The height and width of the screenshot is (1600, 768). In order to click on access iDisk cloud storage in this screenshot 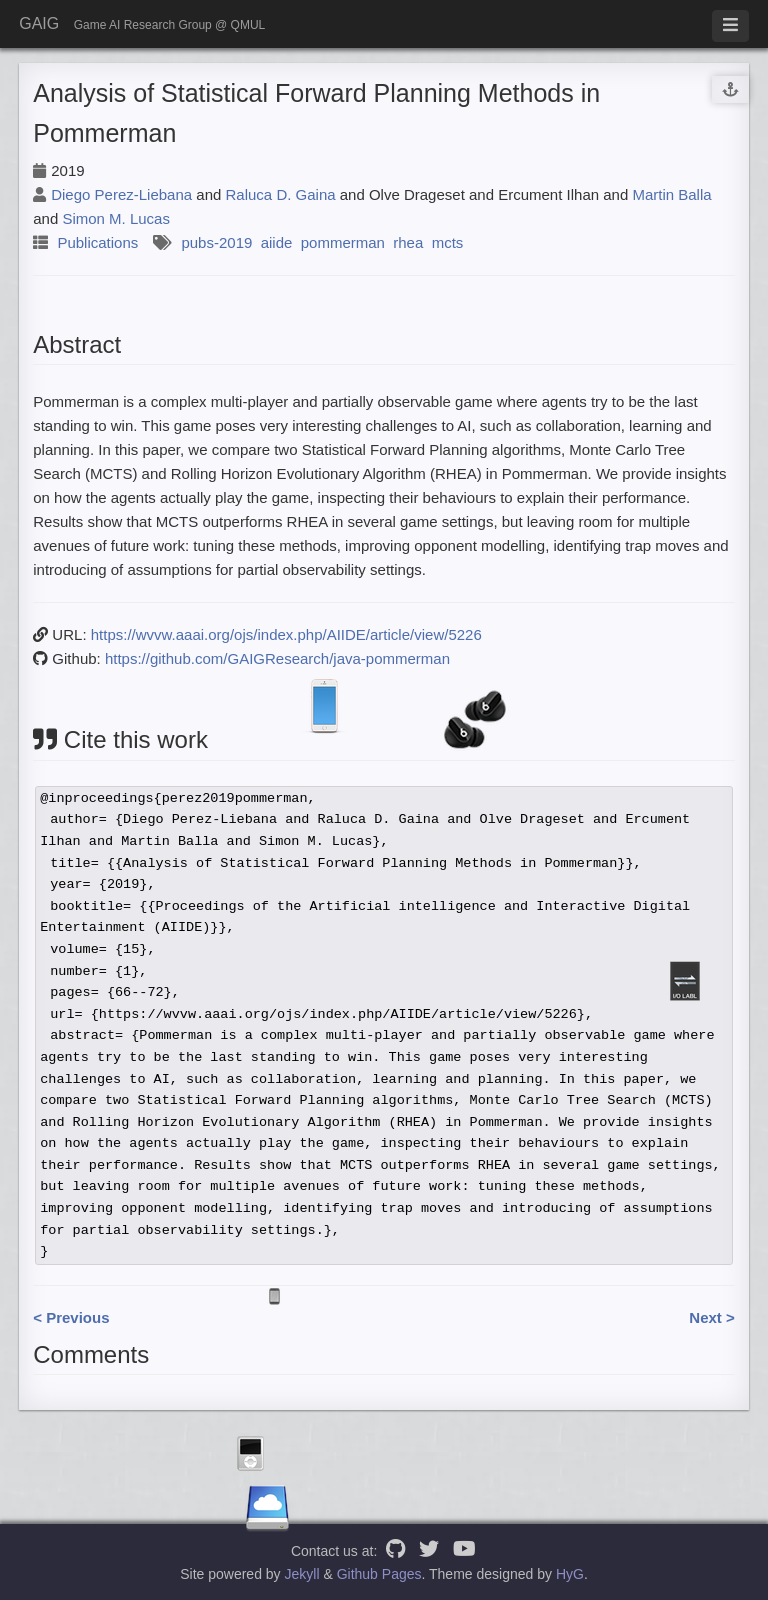, I will do `click(267, 1508)`.